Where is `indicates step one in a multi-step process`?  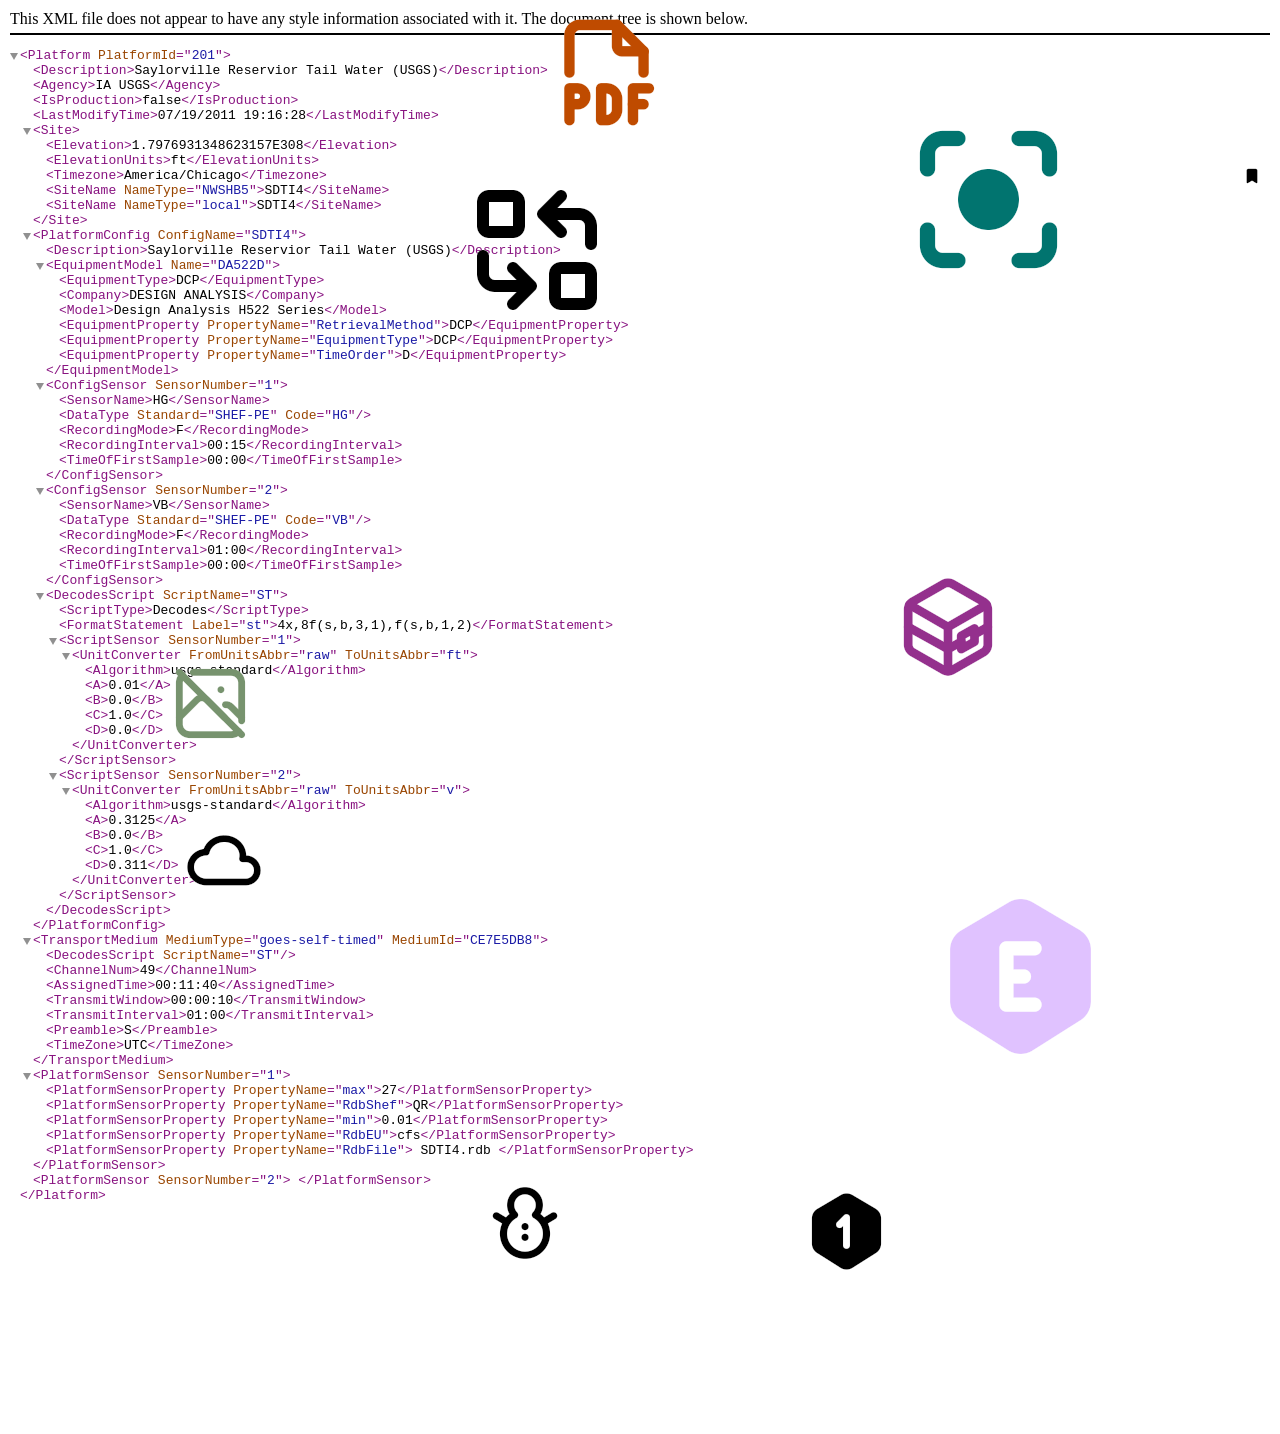 indicates step one in a multi-step process is located at coordinates (846, 1231).